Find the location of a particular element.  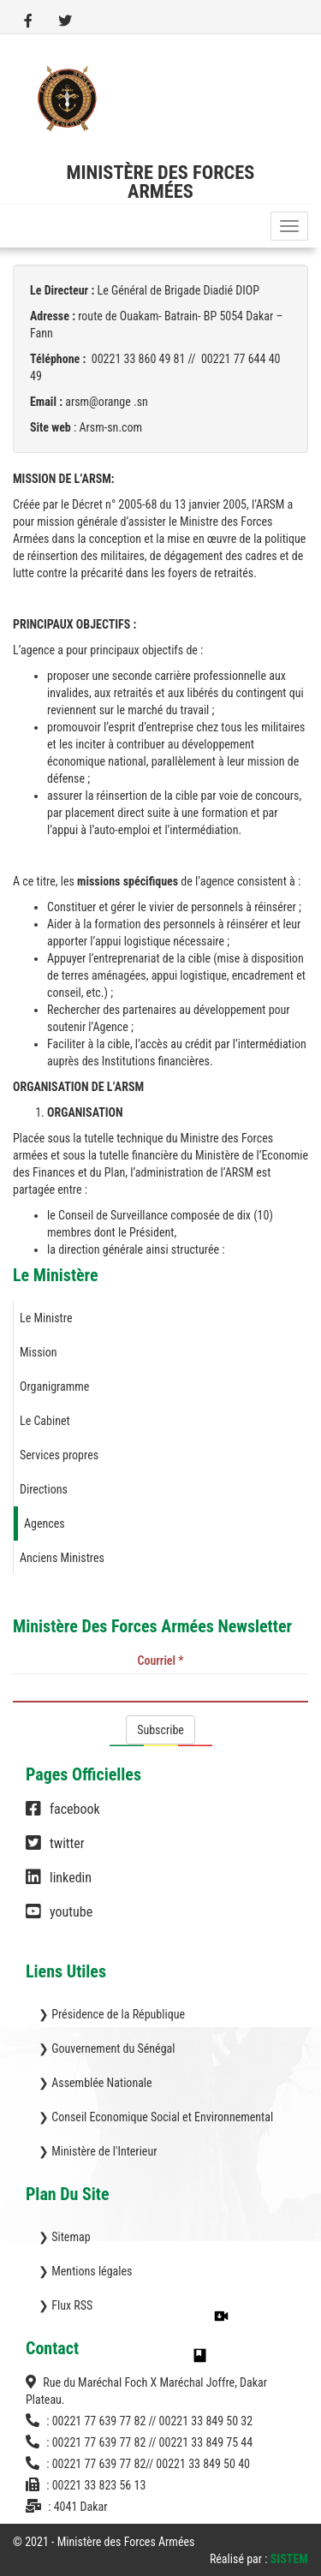

download a video file is located at coordinates (221, 2316).